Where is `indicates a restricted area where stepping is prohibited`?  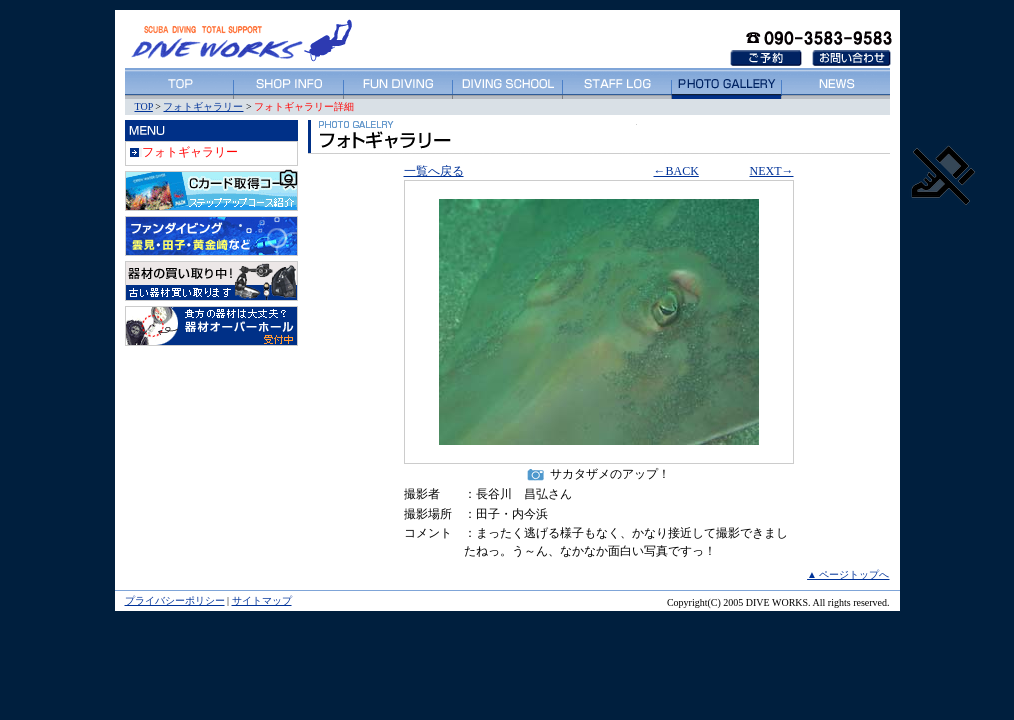
indicates a restricted area where stepping is prohibited is located at coordinates (943, 174).